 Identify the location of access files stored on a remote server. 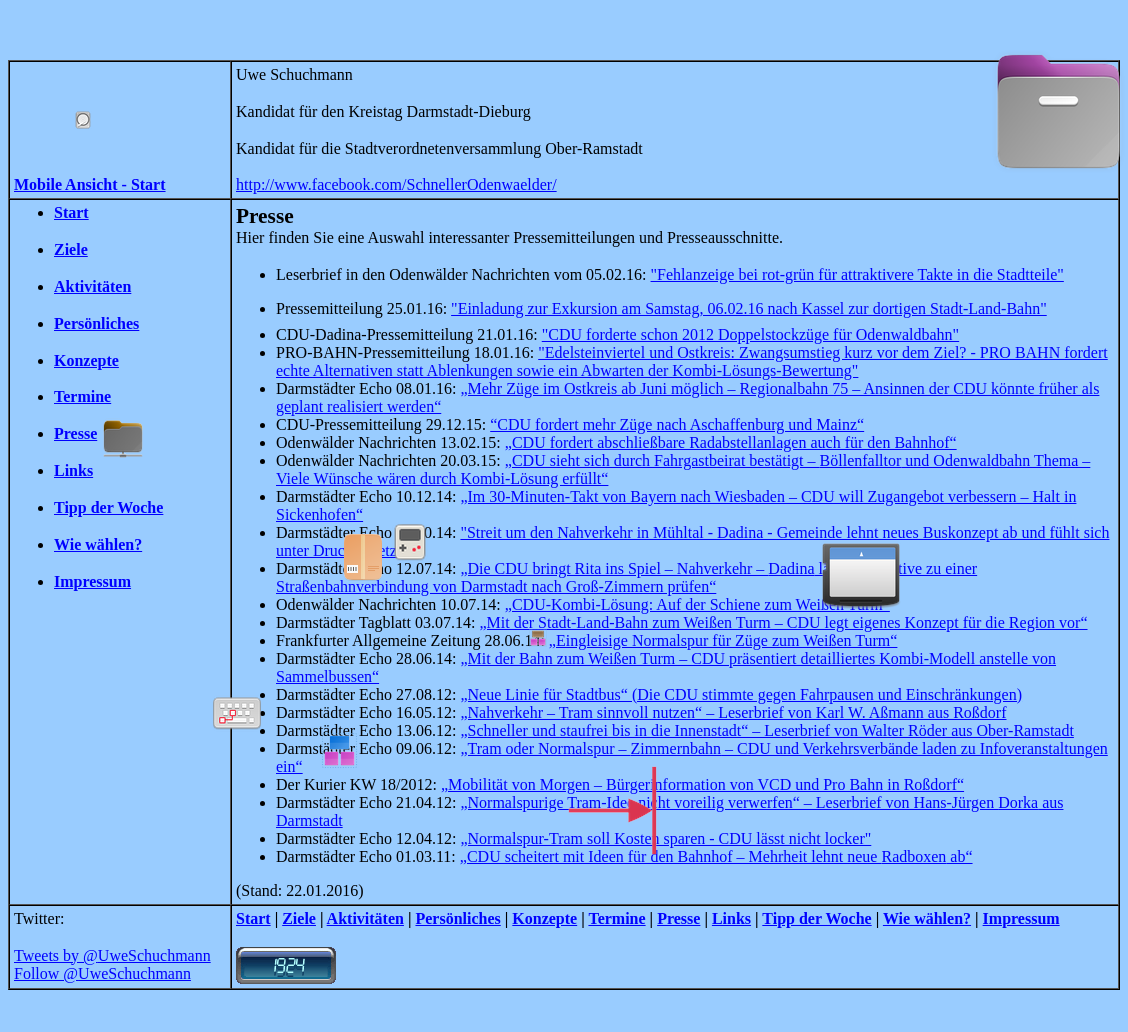
(123, 438).